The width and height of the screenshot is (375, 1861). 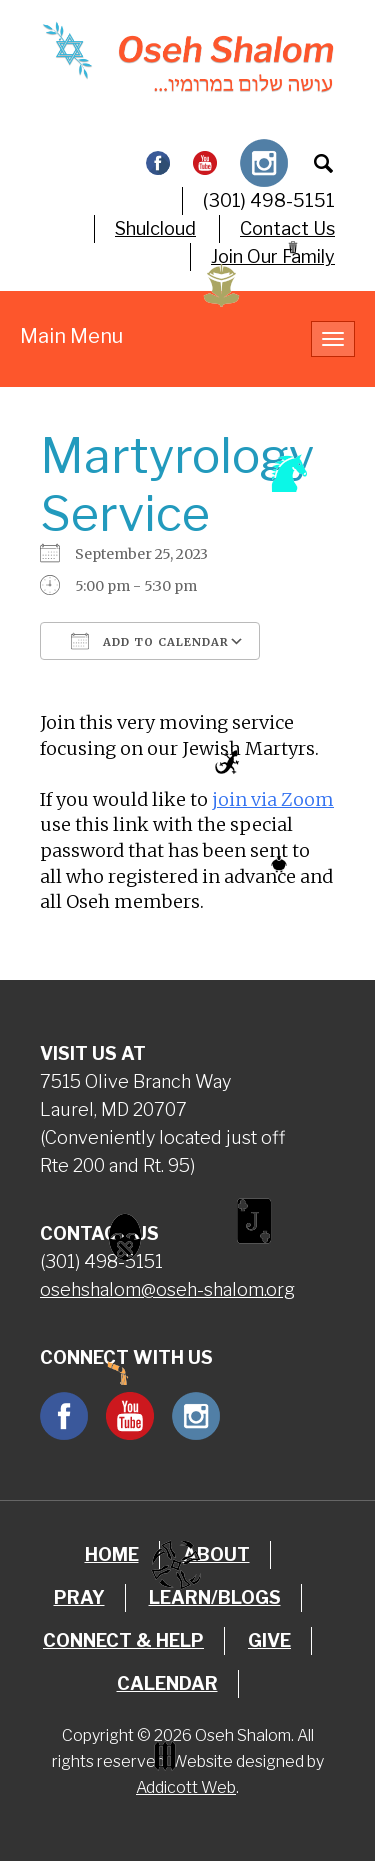 I want to click on indicates a returning or cyclical action, so click(x=176, y=1565).